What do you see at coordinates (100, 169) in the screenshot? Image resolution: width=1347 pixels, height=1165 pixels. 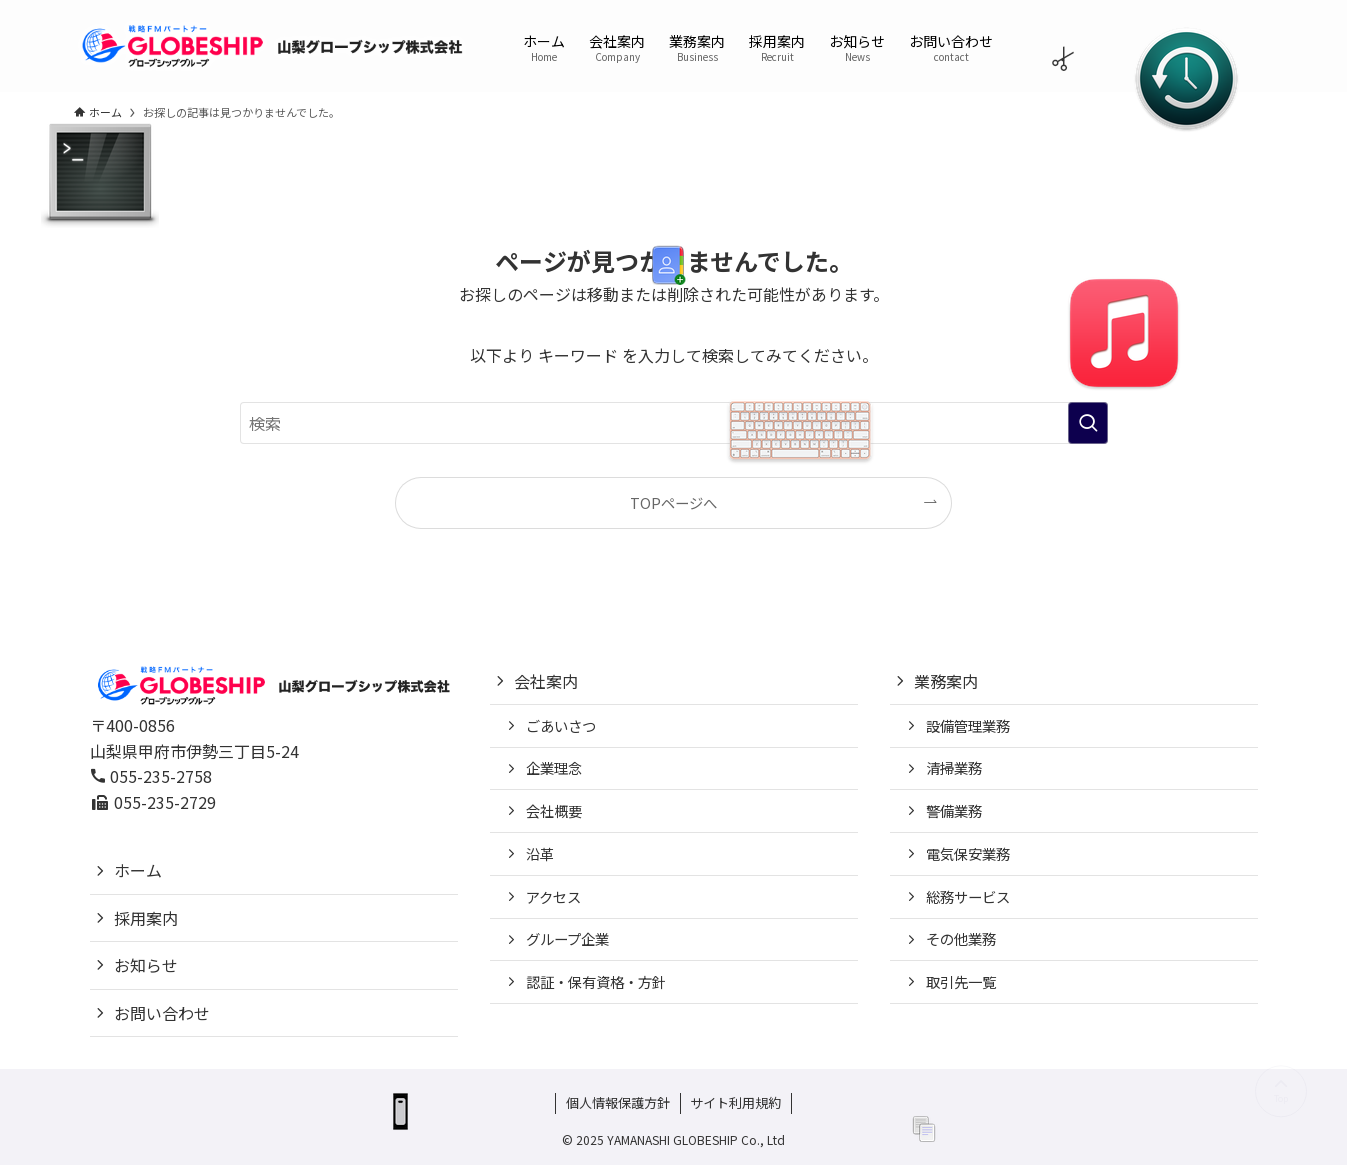 I see `open the terminal application` at bounding box center [100, 169].